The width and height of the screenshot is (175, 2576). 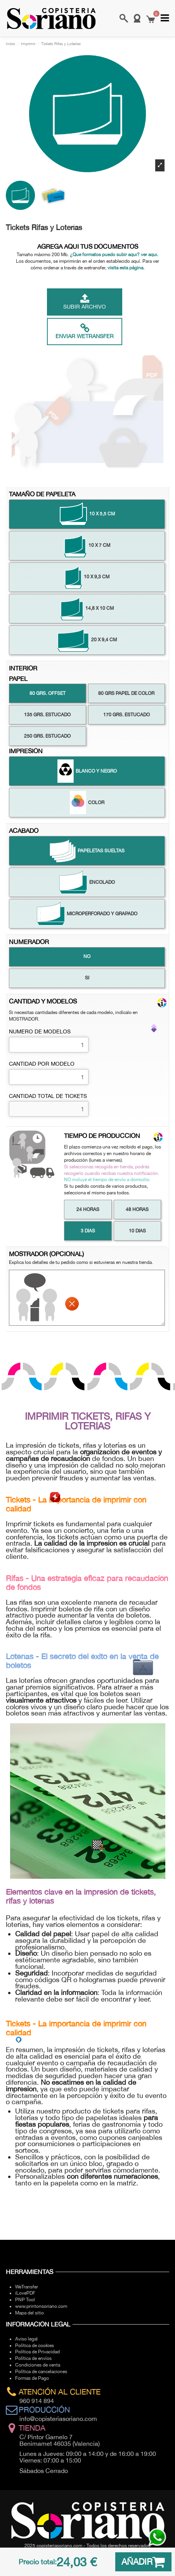 I want to click on open the tips app for helpful hints and tutorials, so click(x=19, y=2040).